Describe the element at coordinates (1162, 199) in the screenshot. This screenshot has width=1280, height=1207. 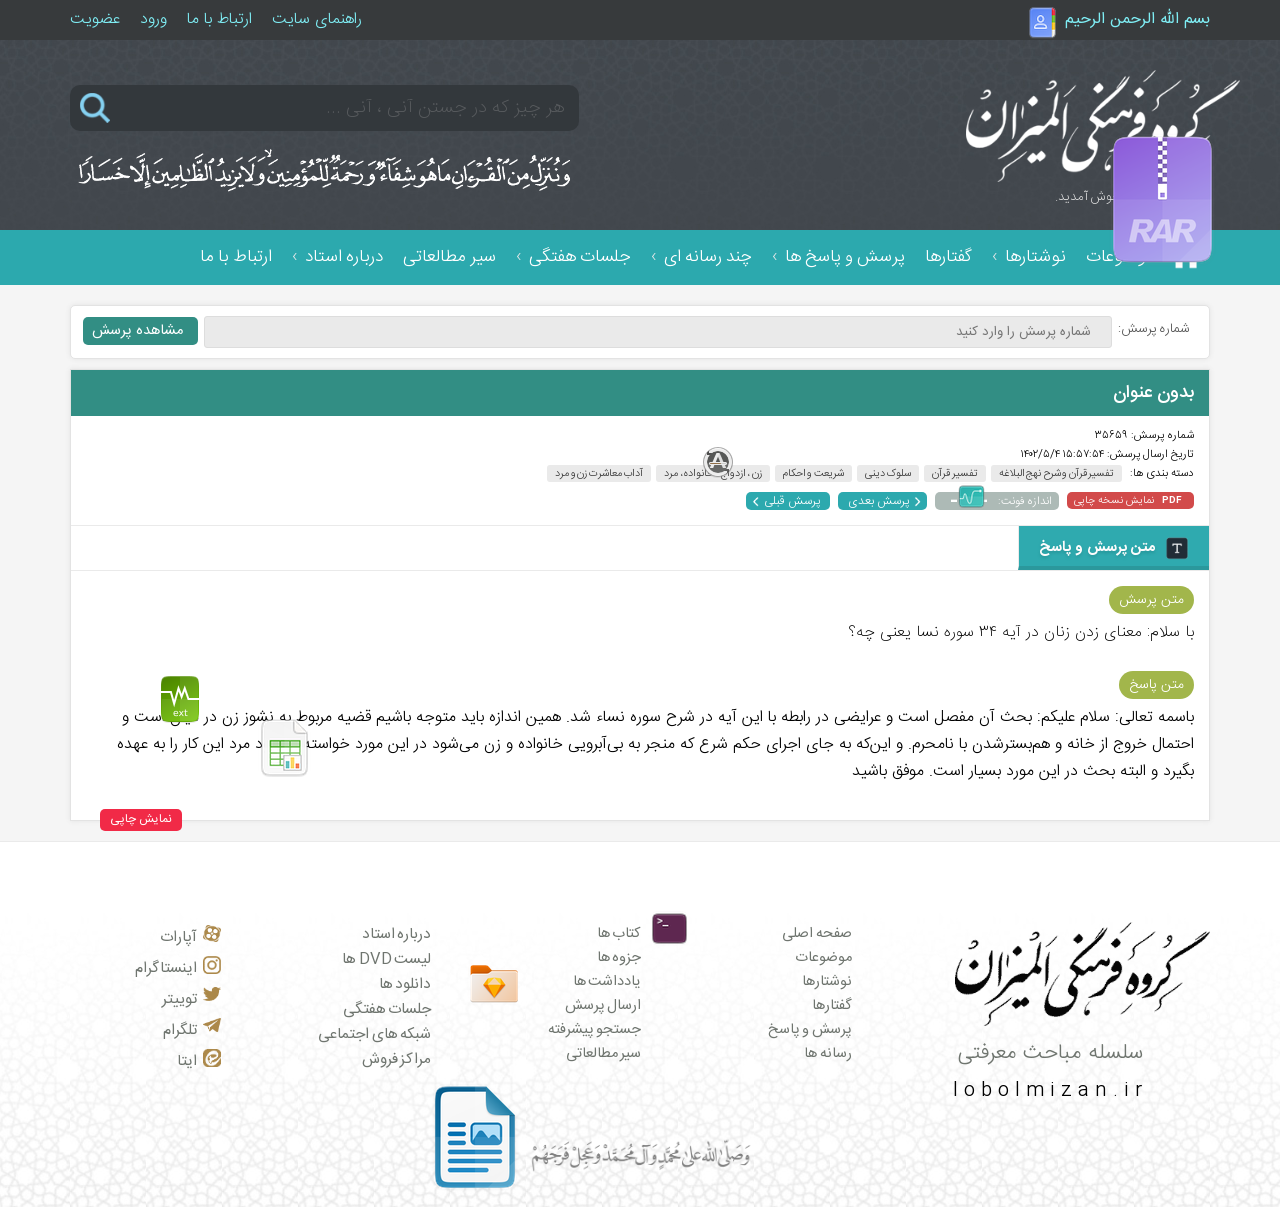
I see `a compressed RAR archive file` at that location.